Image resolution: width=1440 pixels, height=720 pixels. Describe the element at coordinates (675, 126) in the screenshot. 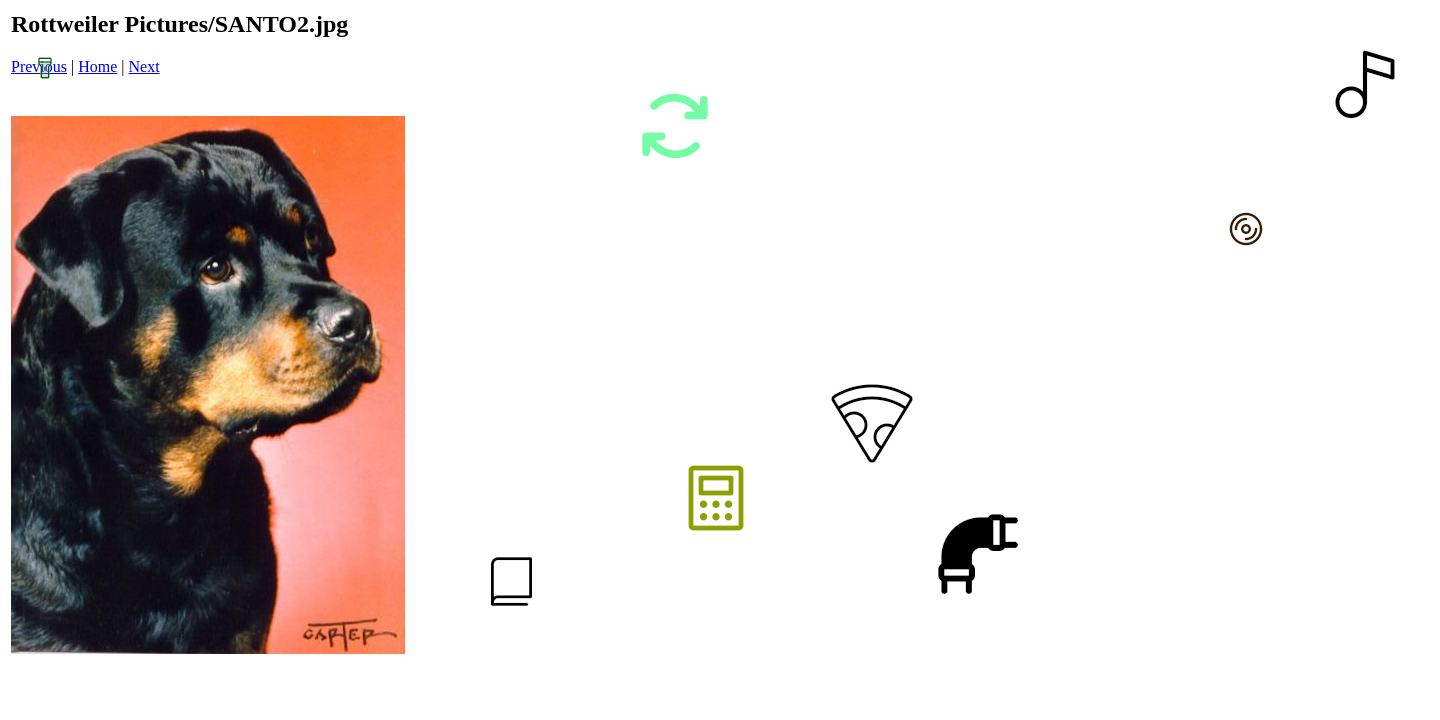

I see `refresh or reload content` at that location.